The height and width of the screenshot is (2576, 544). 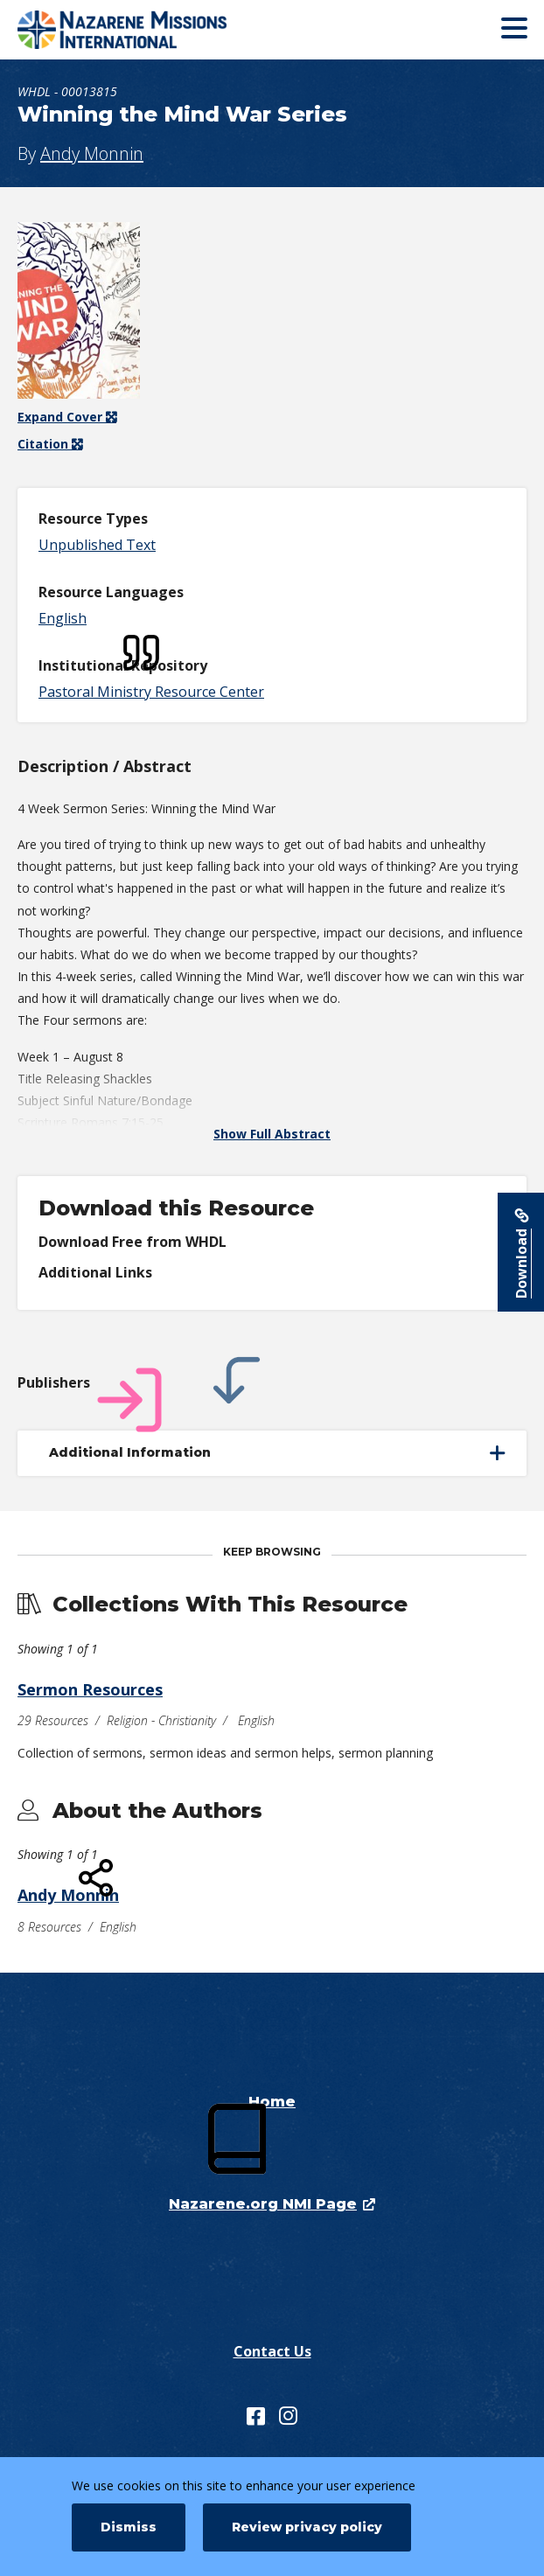 I want to click on go back and down in navigation, so click(x=236, y=1380).